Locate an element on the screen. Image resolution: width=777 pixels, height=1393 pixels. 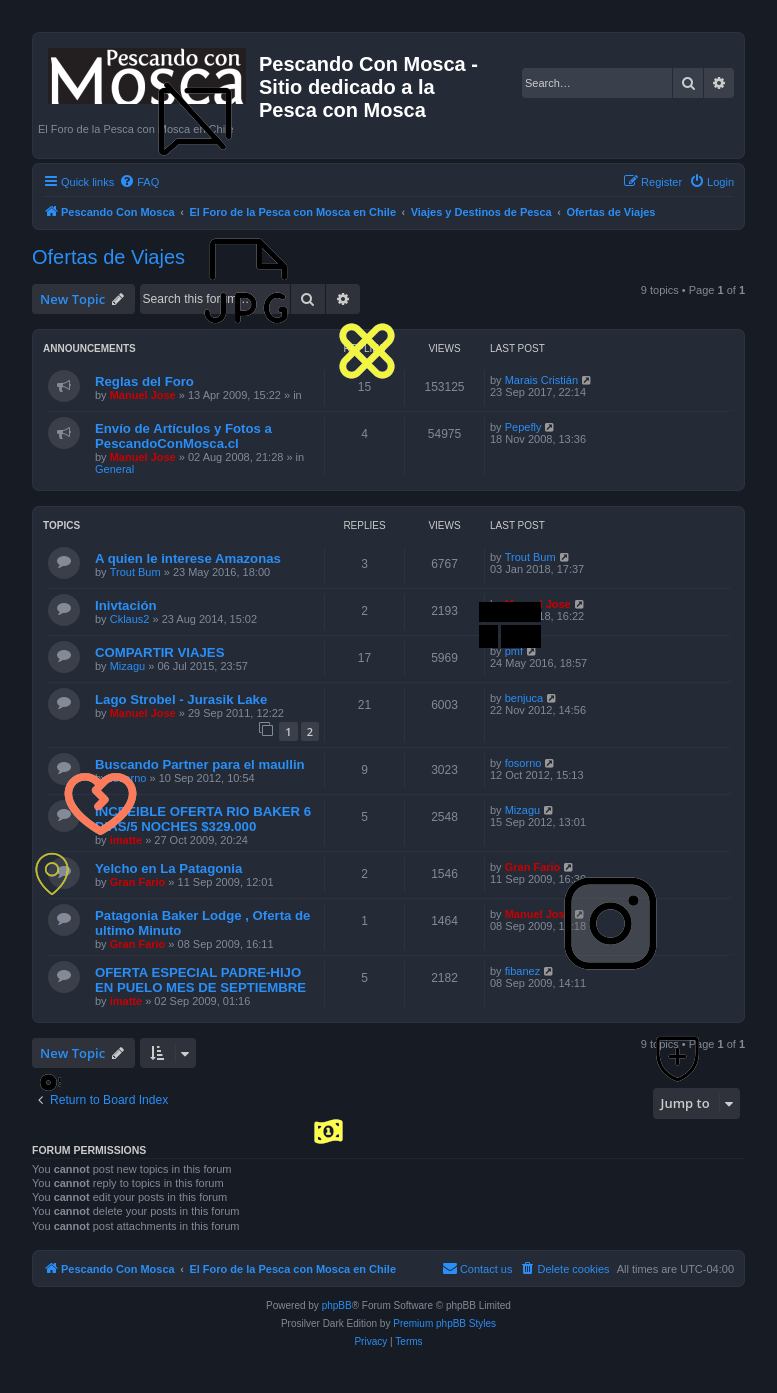
add new security protection is located at coordinates (677, 1056).